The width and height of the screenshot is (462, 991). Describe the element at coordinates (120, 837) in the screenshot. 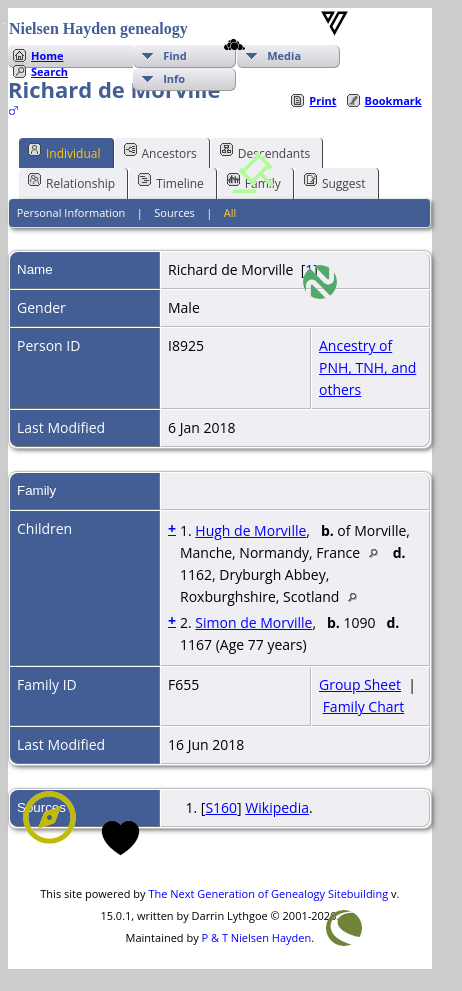

I see `add to favorites` at that location.